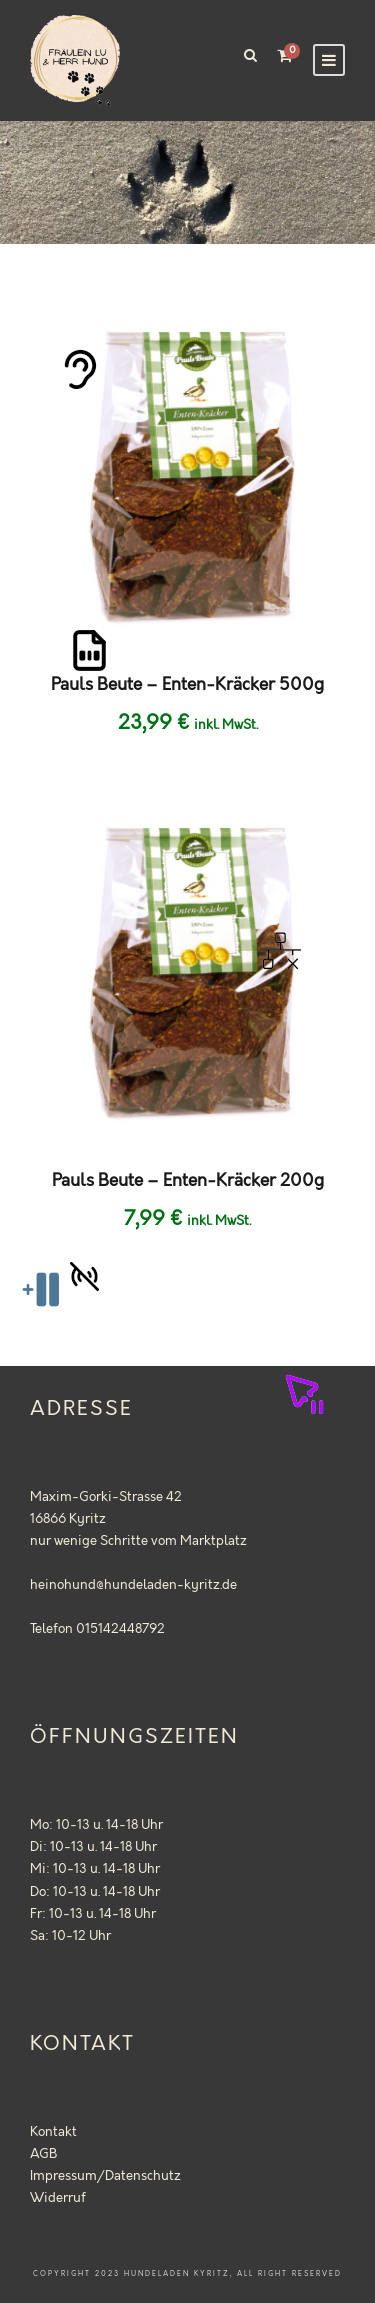 The height and width of the screenshot is (2303, 375). Describe the element at coordinates (84, 1276) in the screenshot. I see `wireless access point disabled or unavailable` at that location.